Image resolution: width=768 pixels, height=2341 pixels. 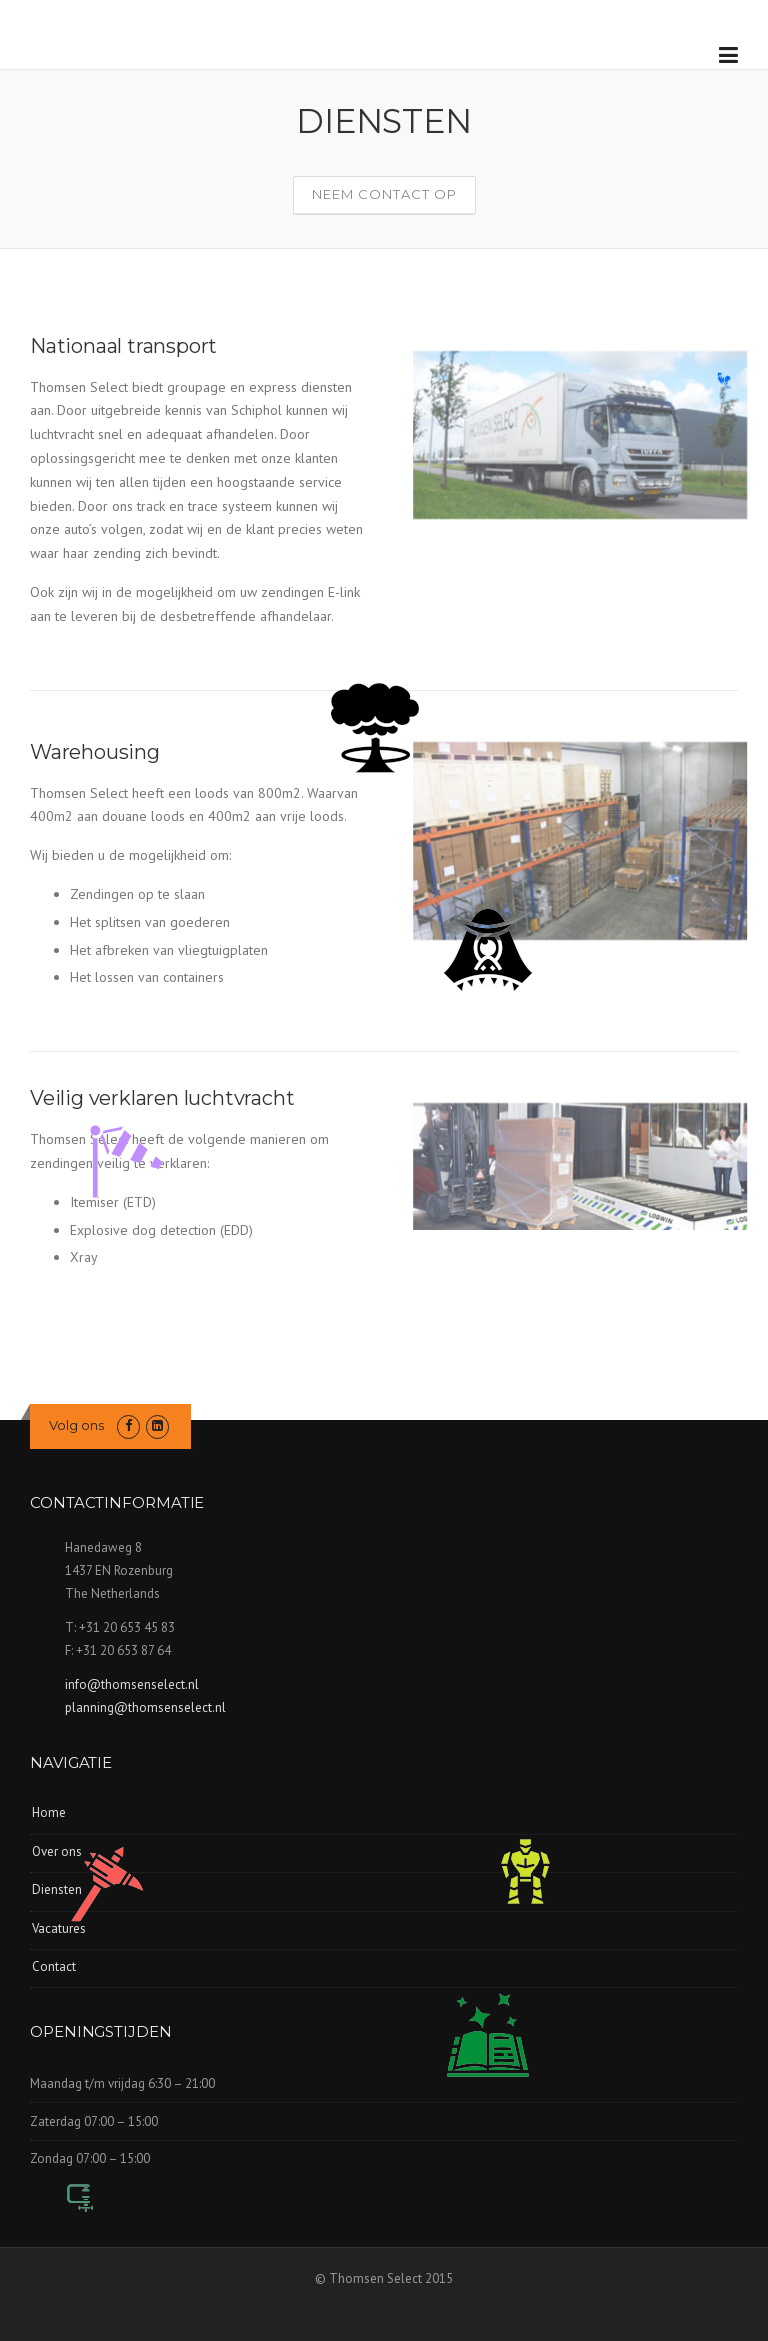 What do you see at coordinates (525, 1871) in the screenshot?
I see `select battle mech unit in game` at bounding box center [525, 1871].